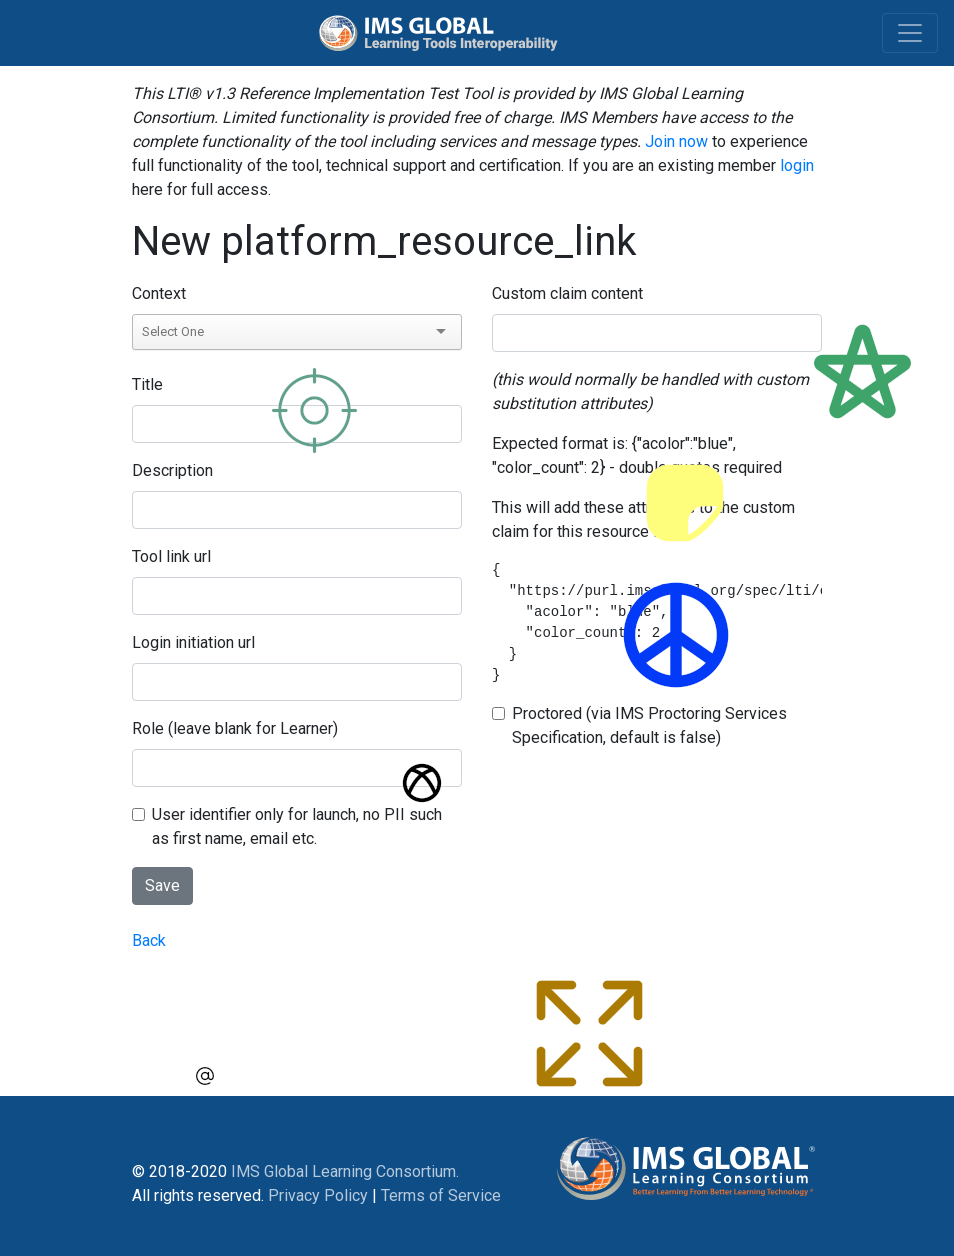 Image resolution: width=954 pixels, height=1256 pixels. Describe the element at coordinates (589, 1033) in the screenshot. I see `expand to fullscreen mode` at that location.